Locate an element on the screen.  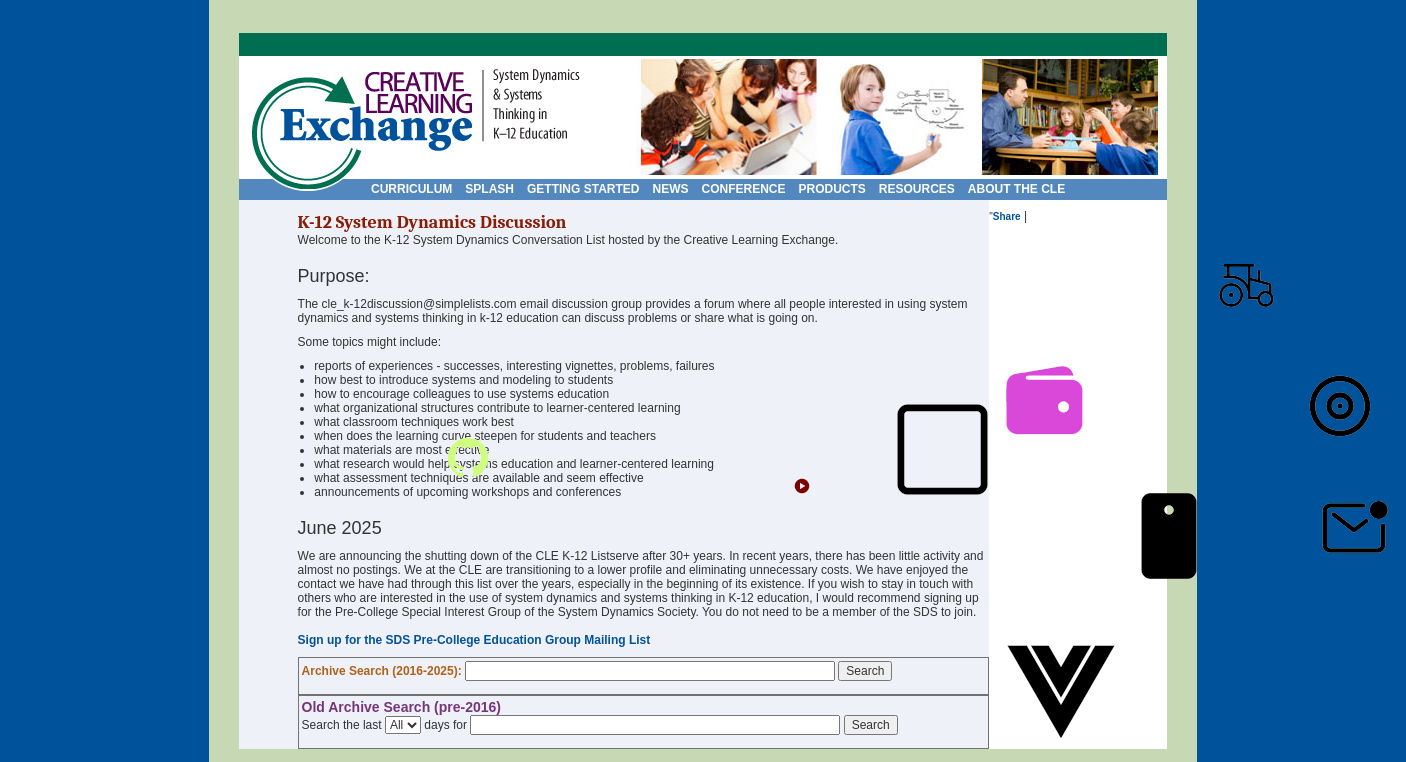
view project on github is located at coordinates (468, 458).